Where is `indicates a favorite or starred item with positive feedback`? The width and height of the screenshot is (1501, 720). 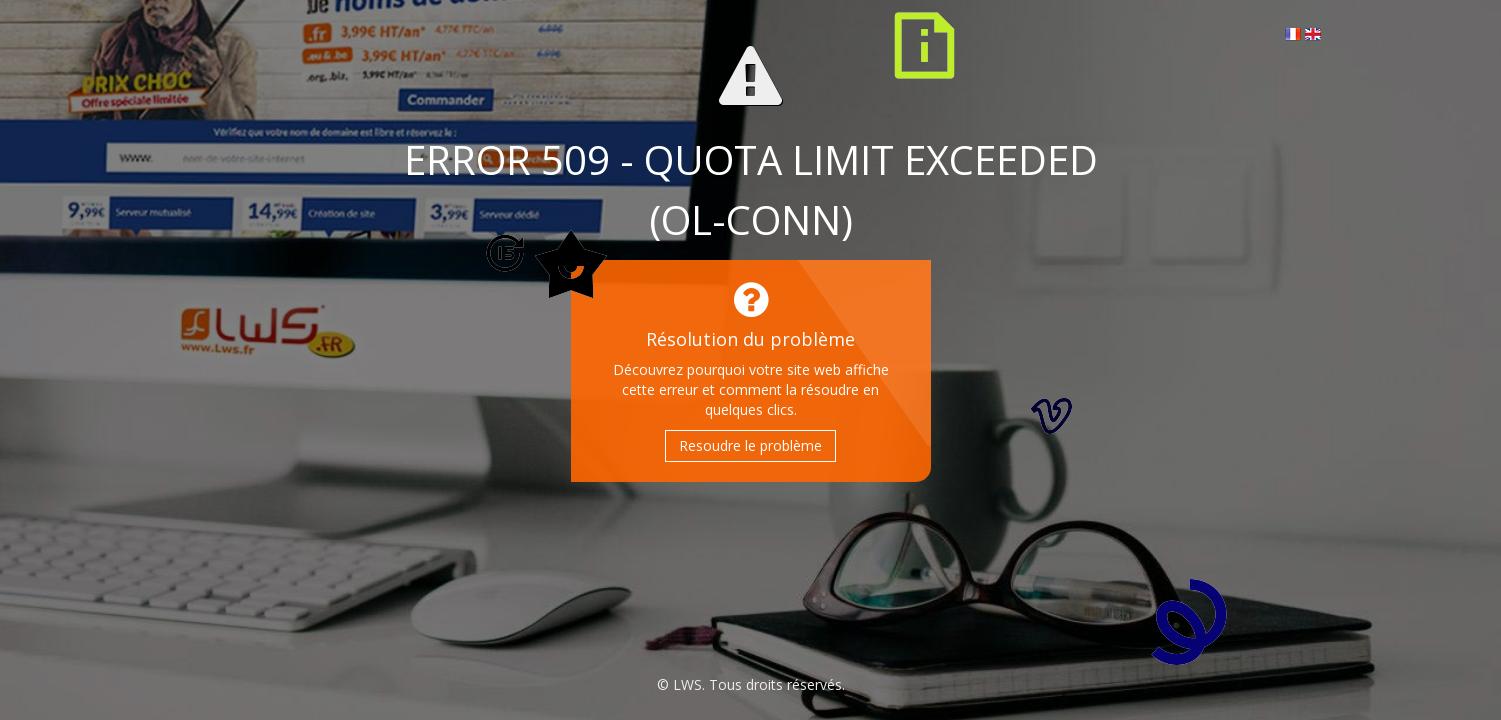 indicates a favorite or starred item with positive feedback is located at coordinates (571, 266).